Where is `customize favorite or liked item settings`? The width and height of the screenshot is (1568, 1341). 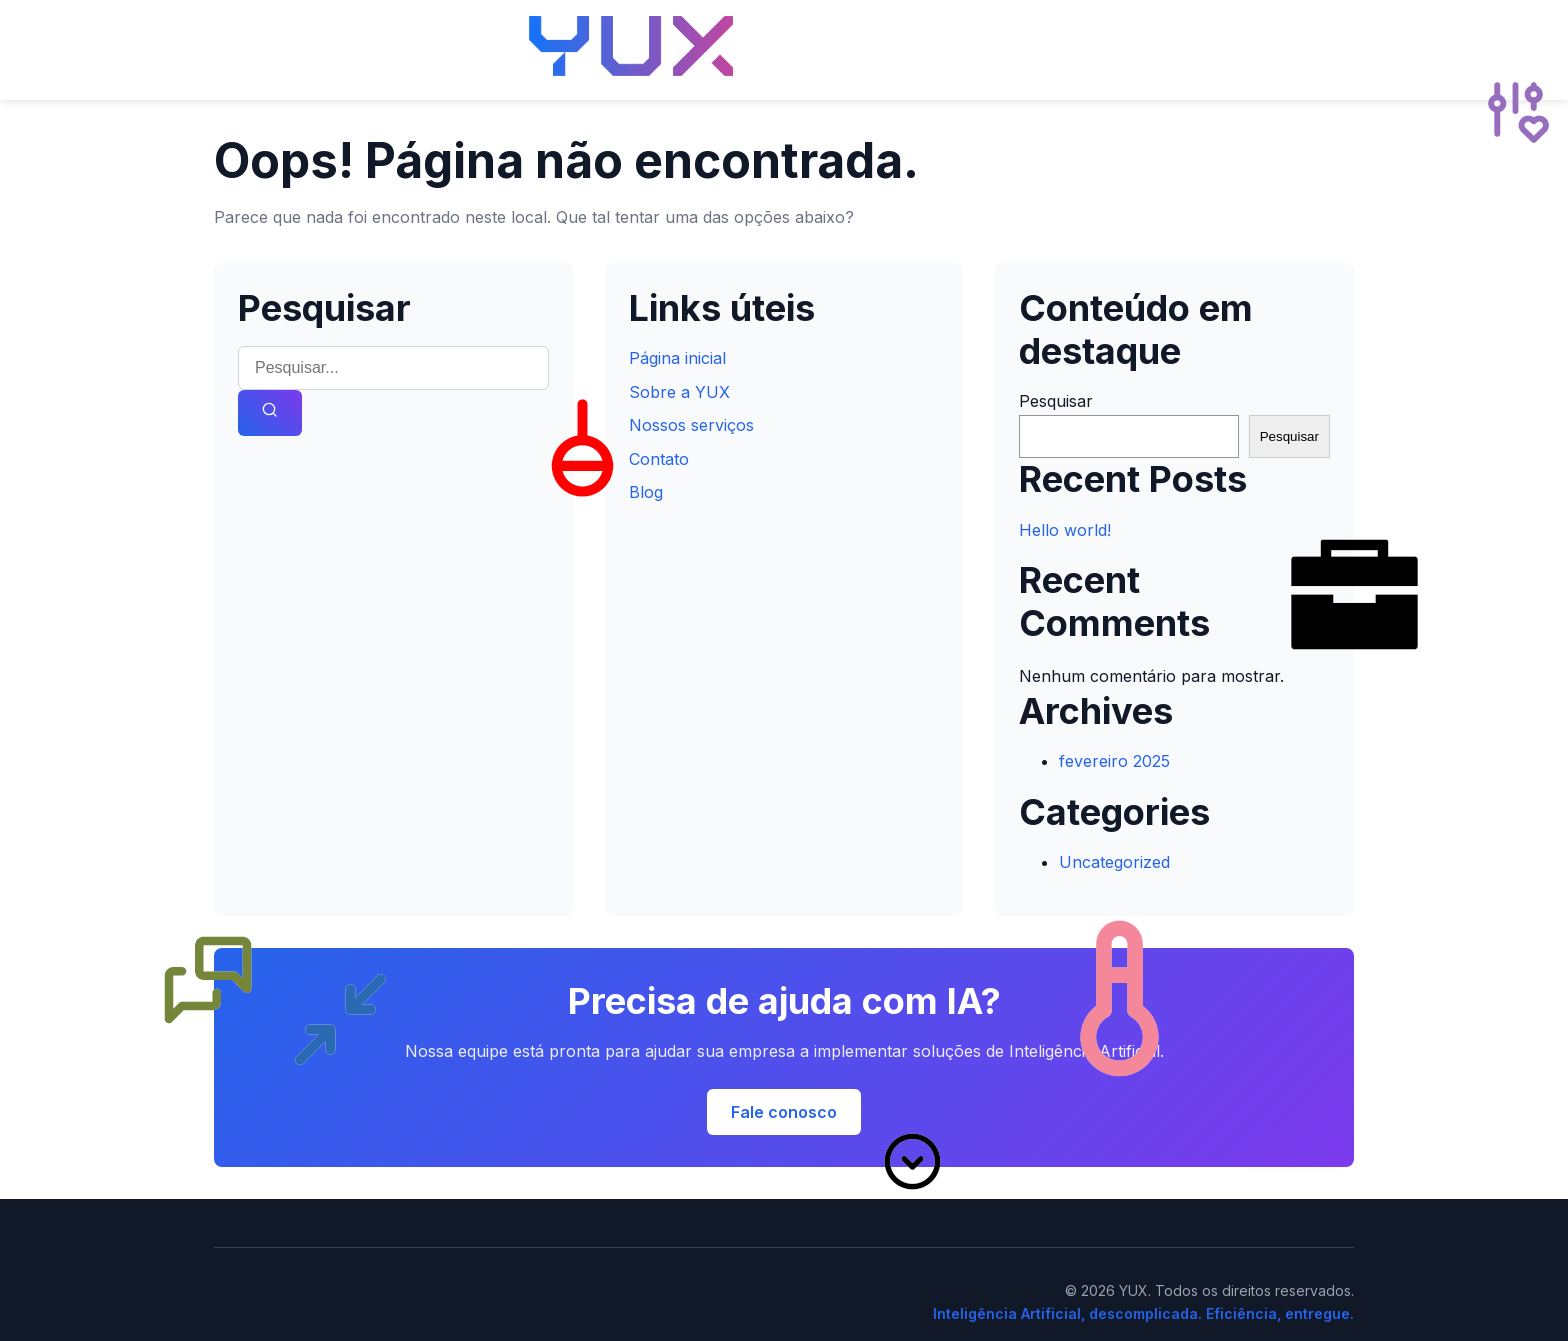
customize favorite or liked item settings is located at coordinates (1515, 109).